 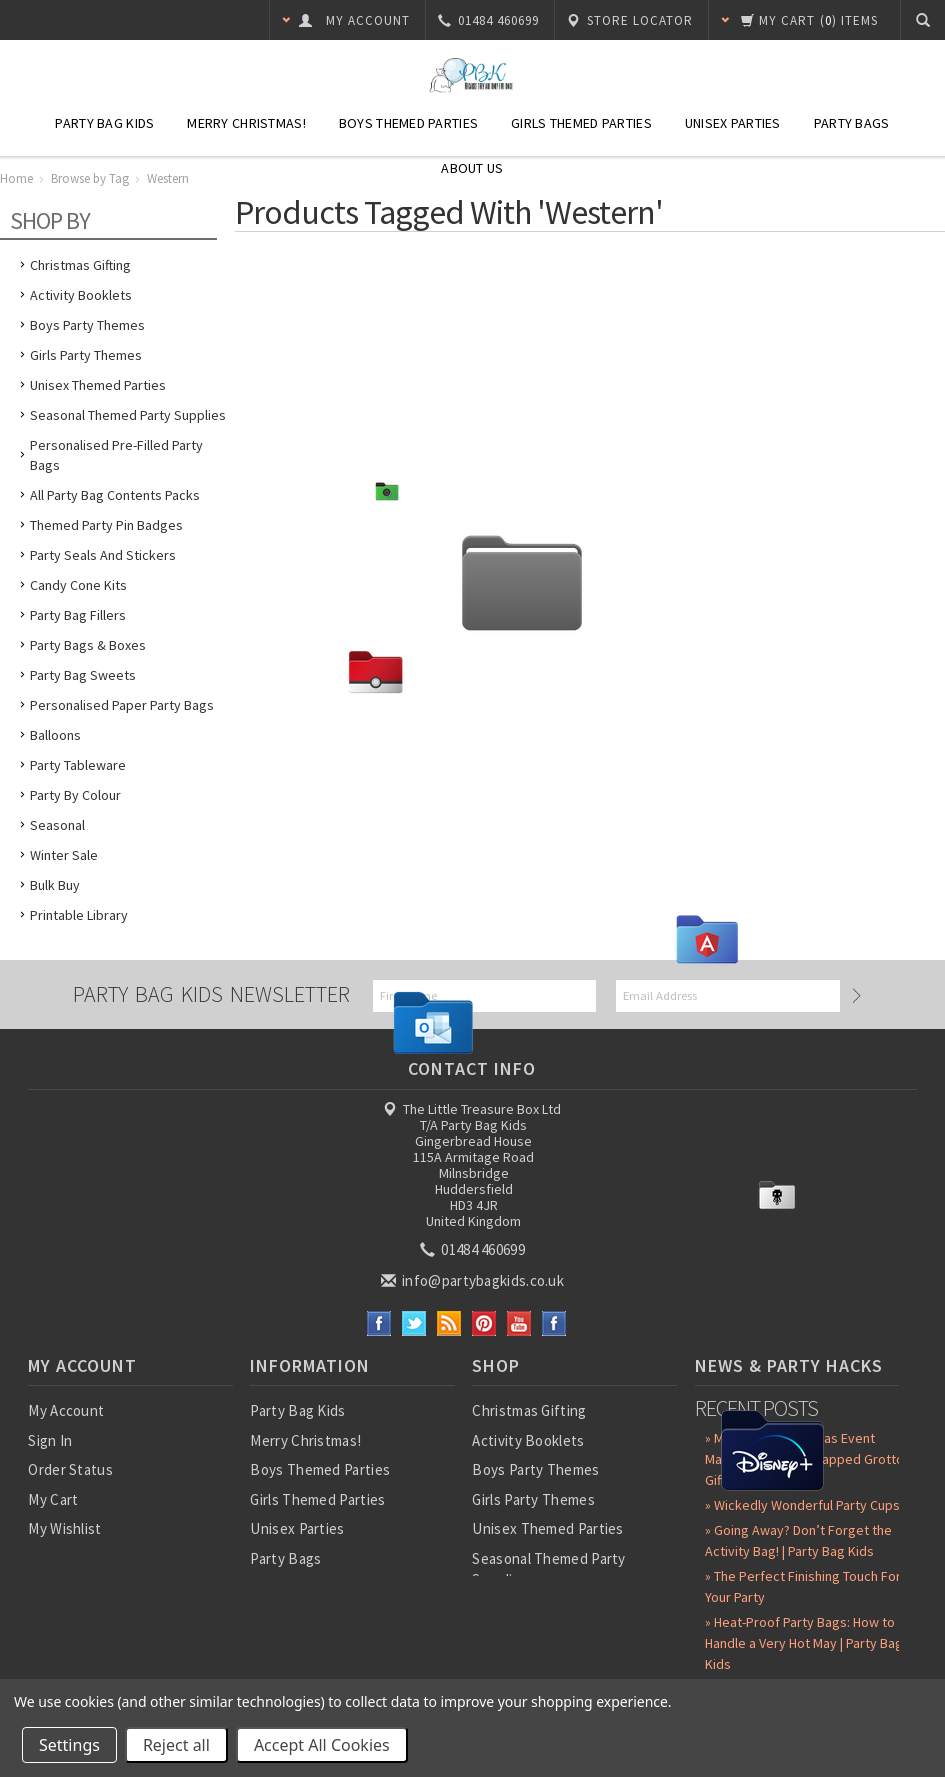 I want to click on open disney+ media folder, so click(x=772, y=1453).